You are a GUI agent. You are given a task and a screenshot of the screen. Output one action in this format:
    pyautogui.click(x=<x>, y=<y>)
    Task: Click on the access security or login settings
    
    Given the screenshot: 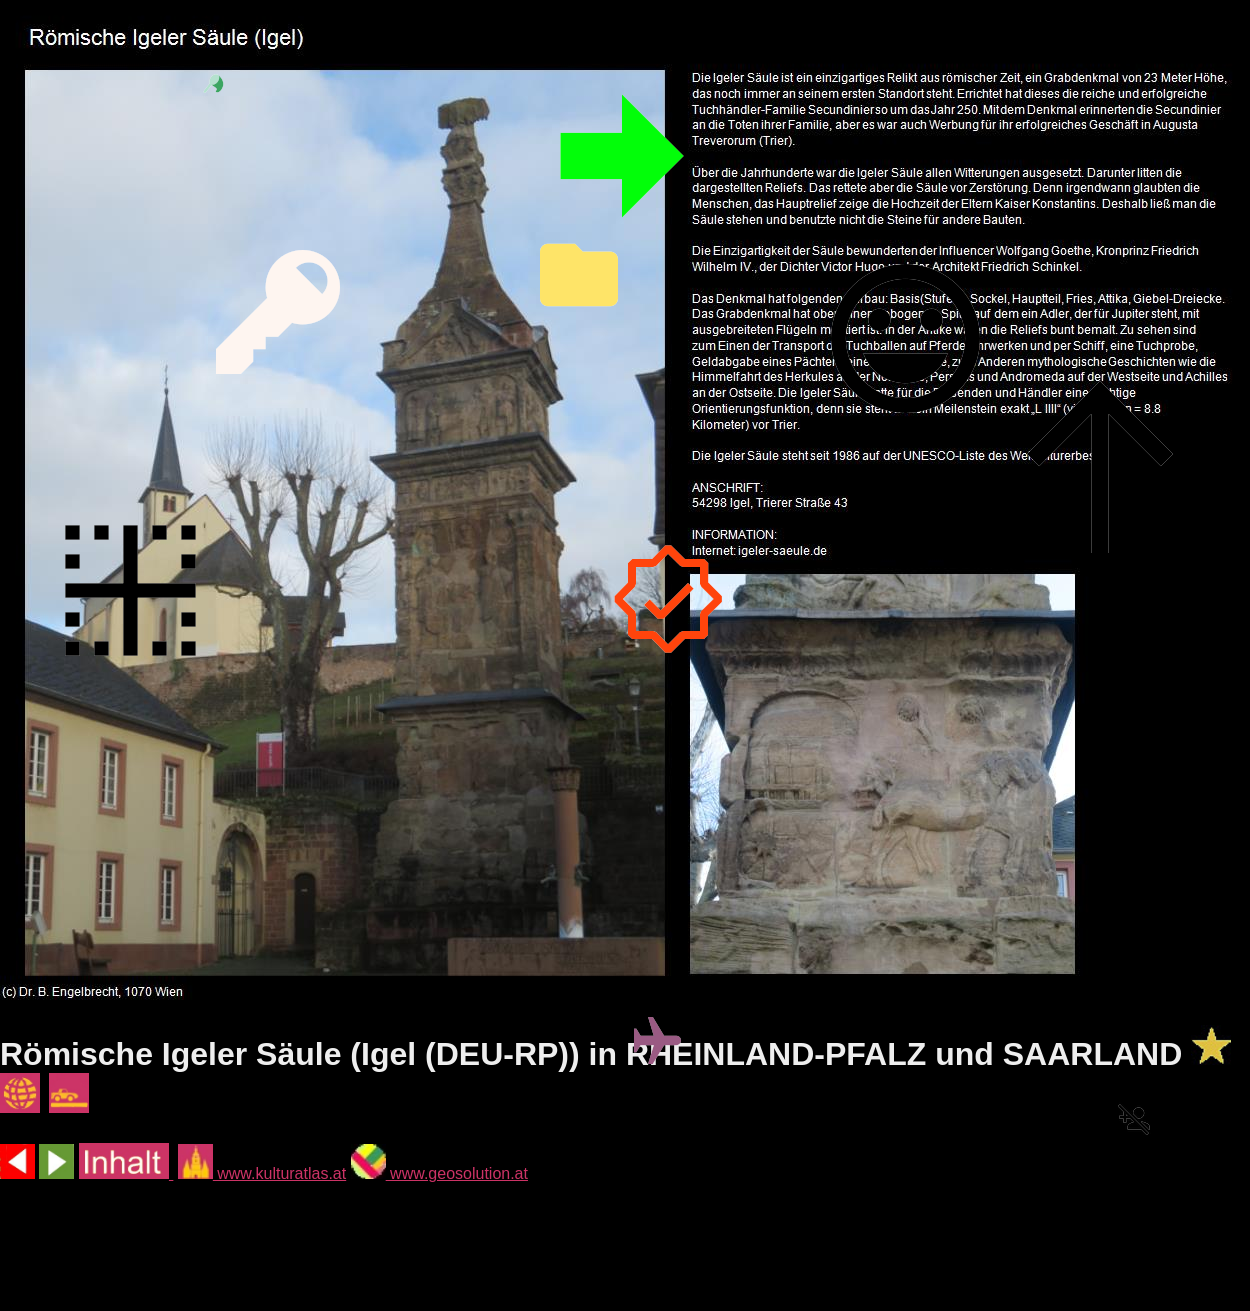 What is the action you would take?
    pyautogui.click(x=278, y=312)
    